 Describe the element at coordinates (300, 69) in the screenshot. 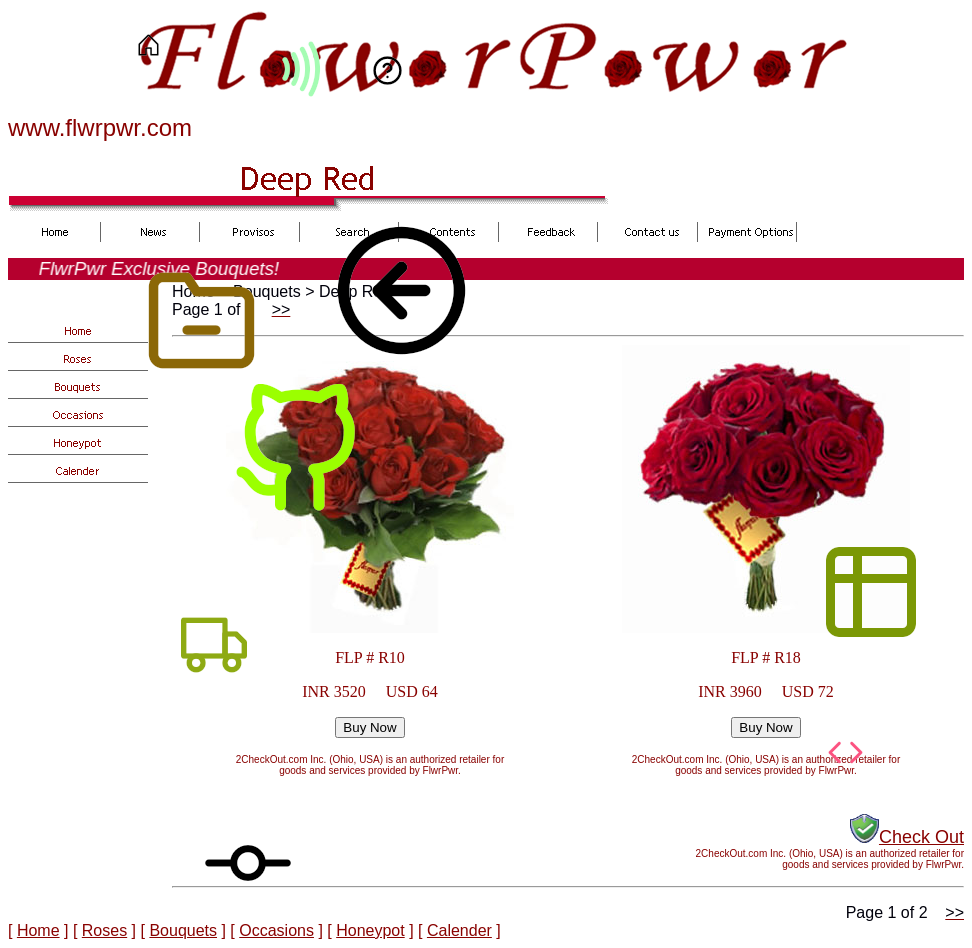

I see `tap to pay or use contactless payment` at that location.